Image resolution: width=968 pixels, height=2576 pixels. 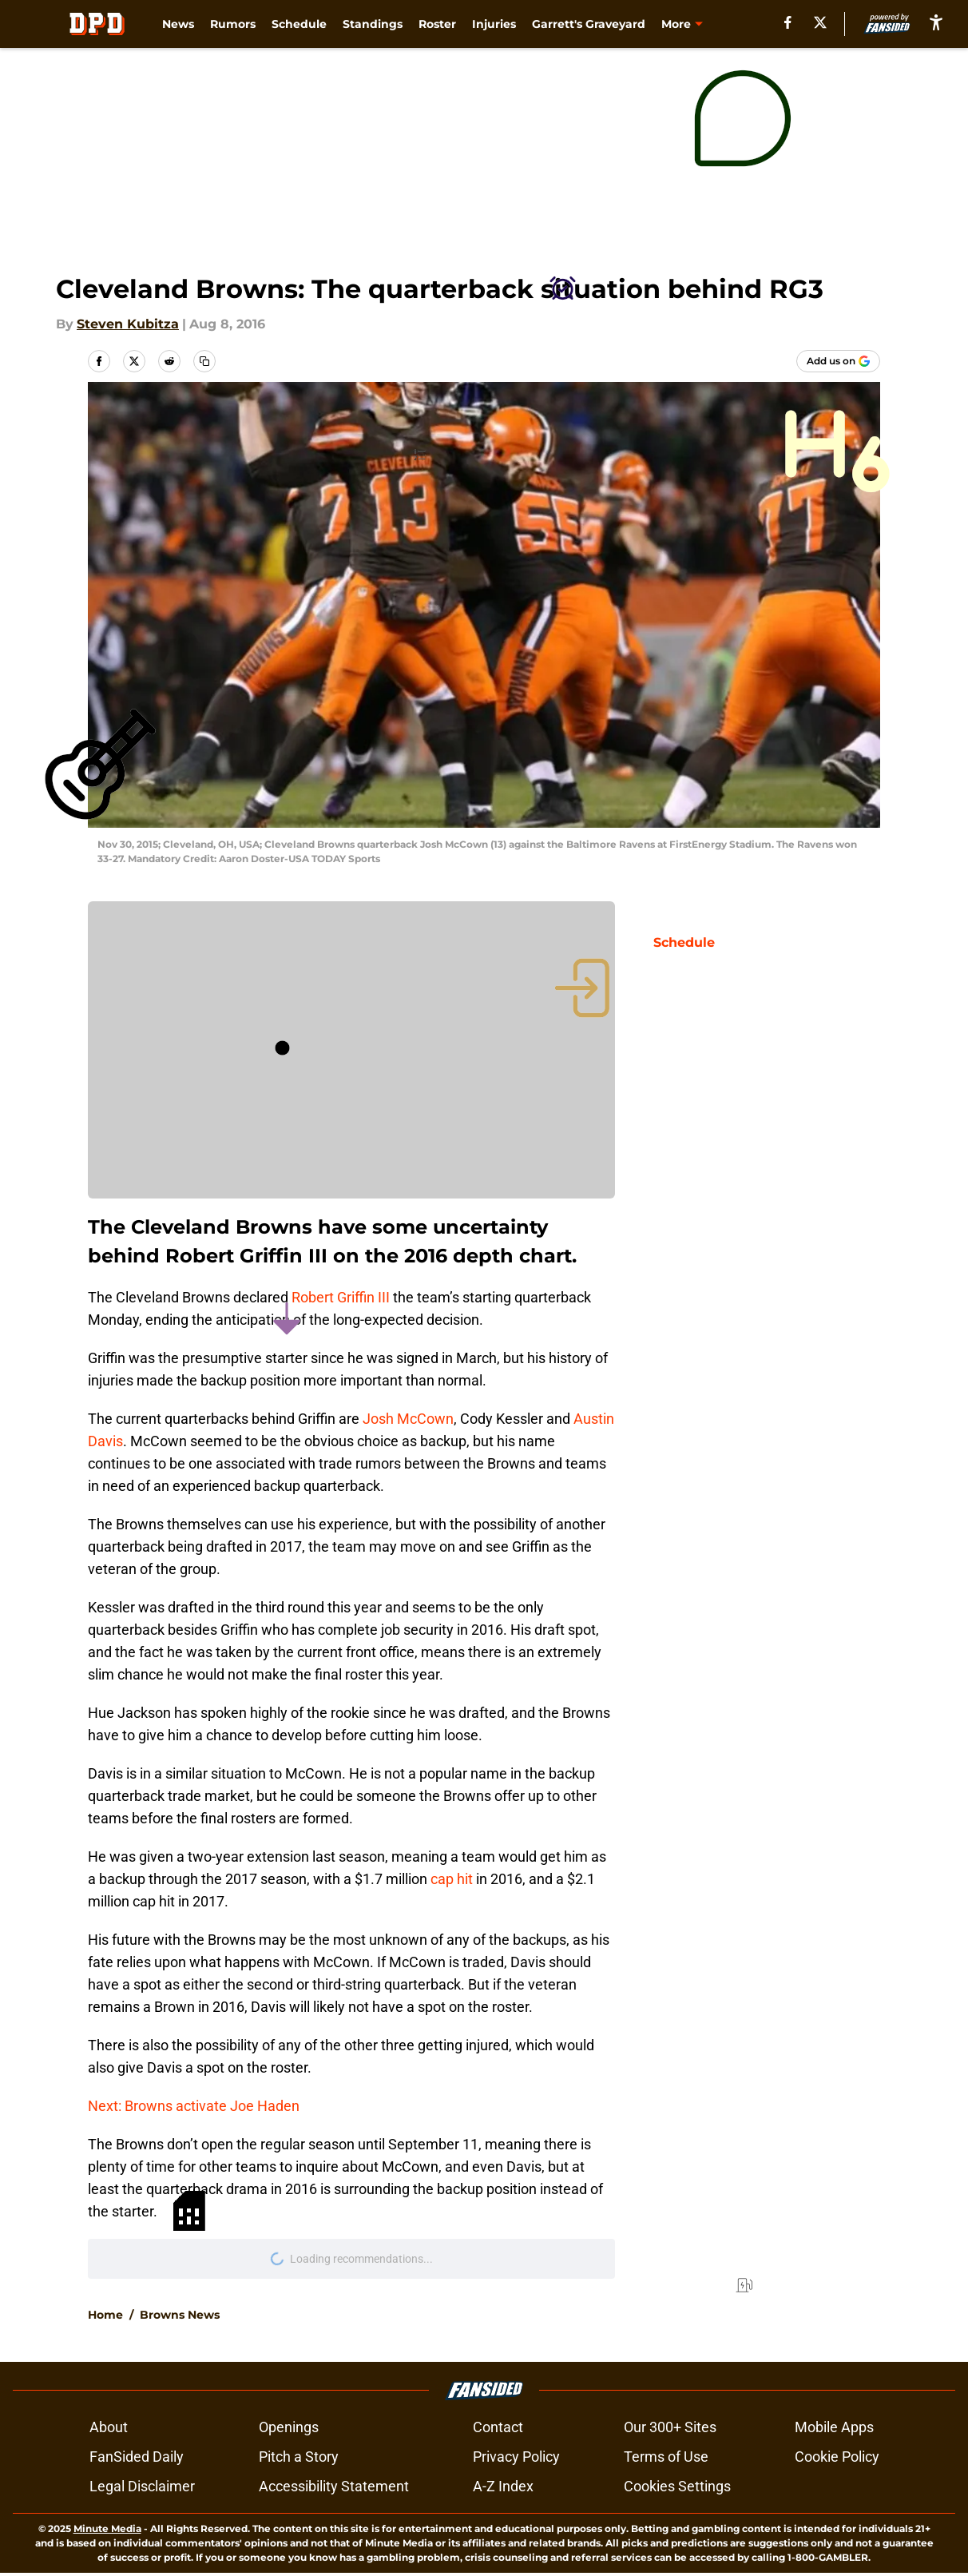 I want to click on find nearby EV charging stations, so click(x=744, y=2285).